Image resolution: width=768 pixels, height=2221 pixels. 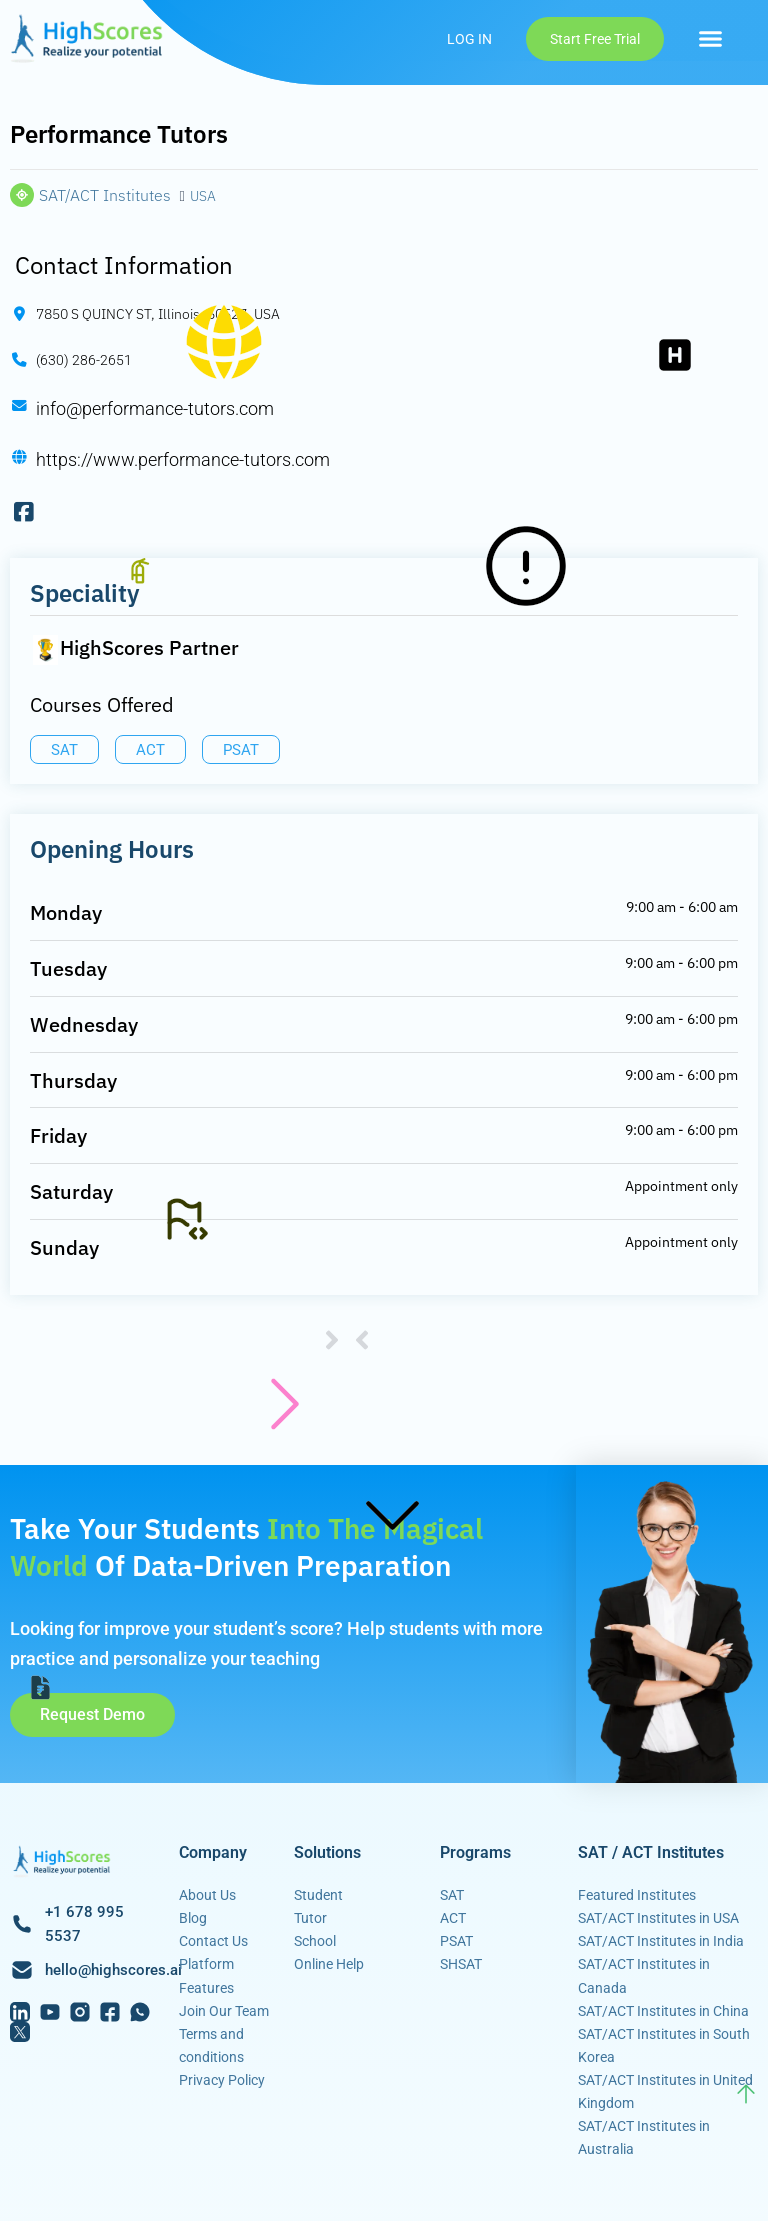 I want to click on move item up in a list, so click(x=746, y=2094).